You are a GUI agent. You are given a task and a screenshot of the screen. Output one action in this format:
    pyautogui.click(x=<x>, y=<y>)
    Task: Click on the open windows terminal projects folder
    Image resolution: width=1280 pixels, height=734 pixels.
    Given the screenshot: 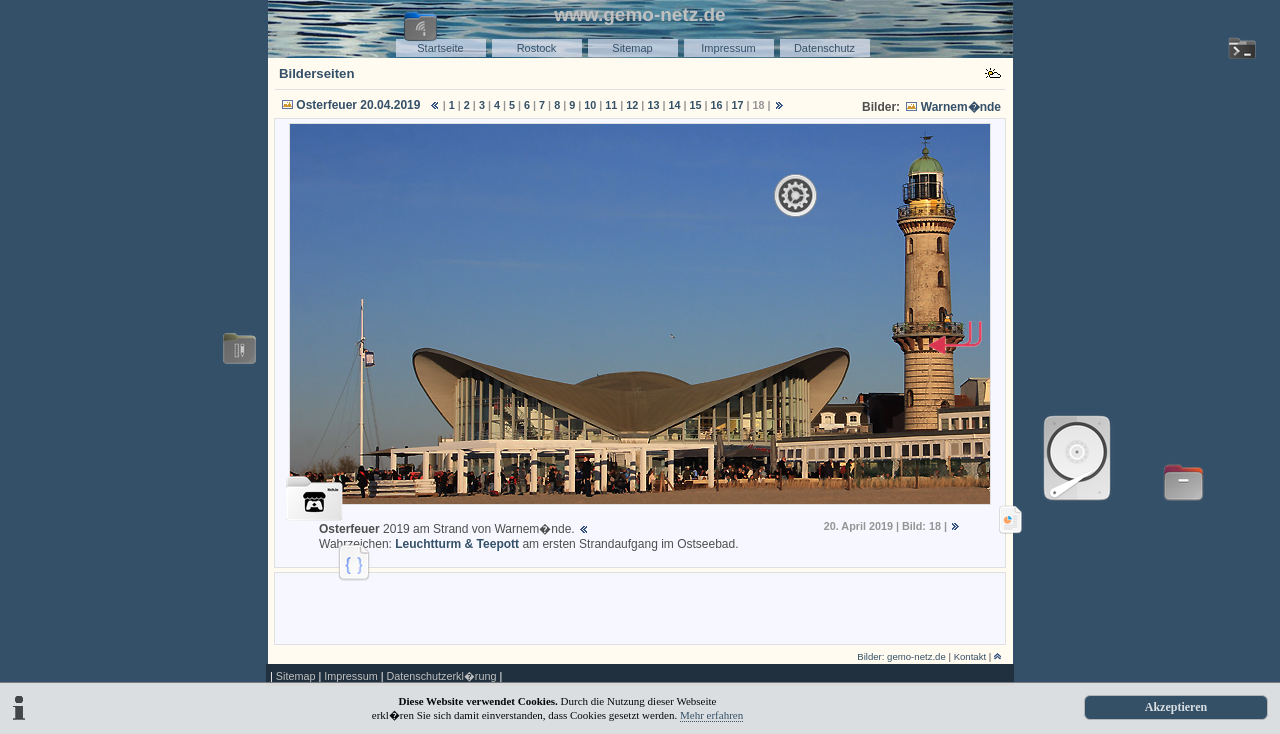 What is the action you would take?
    pyautogui.click(x=1242, y=49)
    